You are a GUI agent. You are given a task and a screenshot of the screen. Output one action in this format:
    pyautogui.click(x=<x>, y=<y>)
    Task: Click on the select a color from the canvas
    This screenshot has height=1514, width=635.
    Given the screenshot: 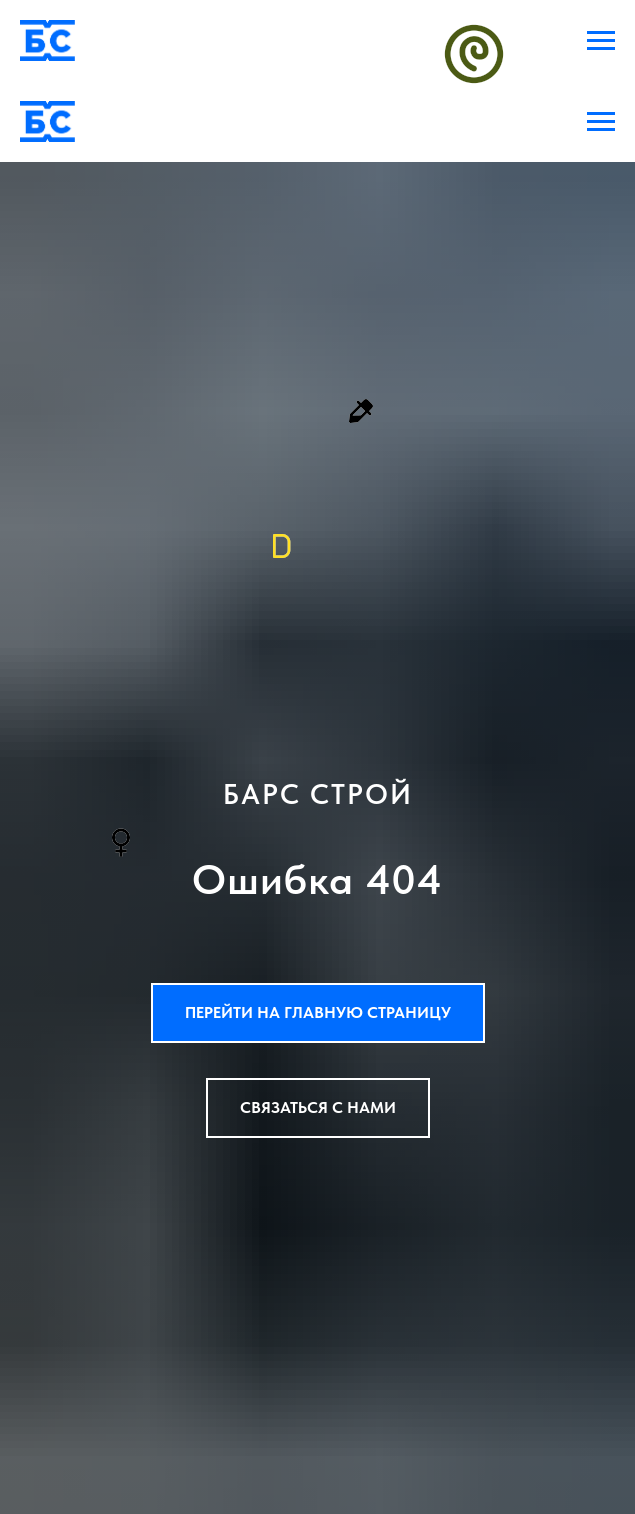 What is the action you would take?
    pyautogui.click(x=361, y=411)
    